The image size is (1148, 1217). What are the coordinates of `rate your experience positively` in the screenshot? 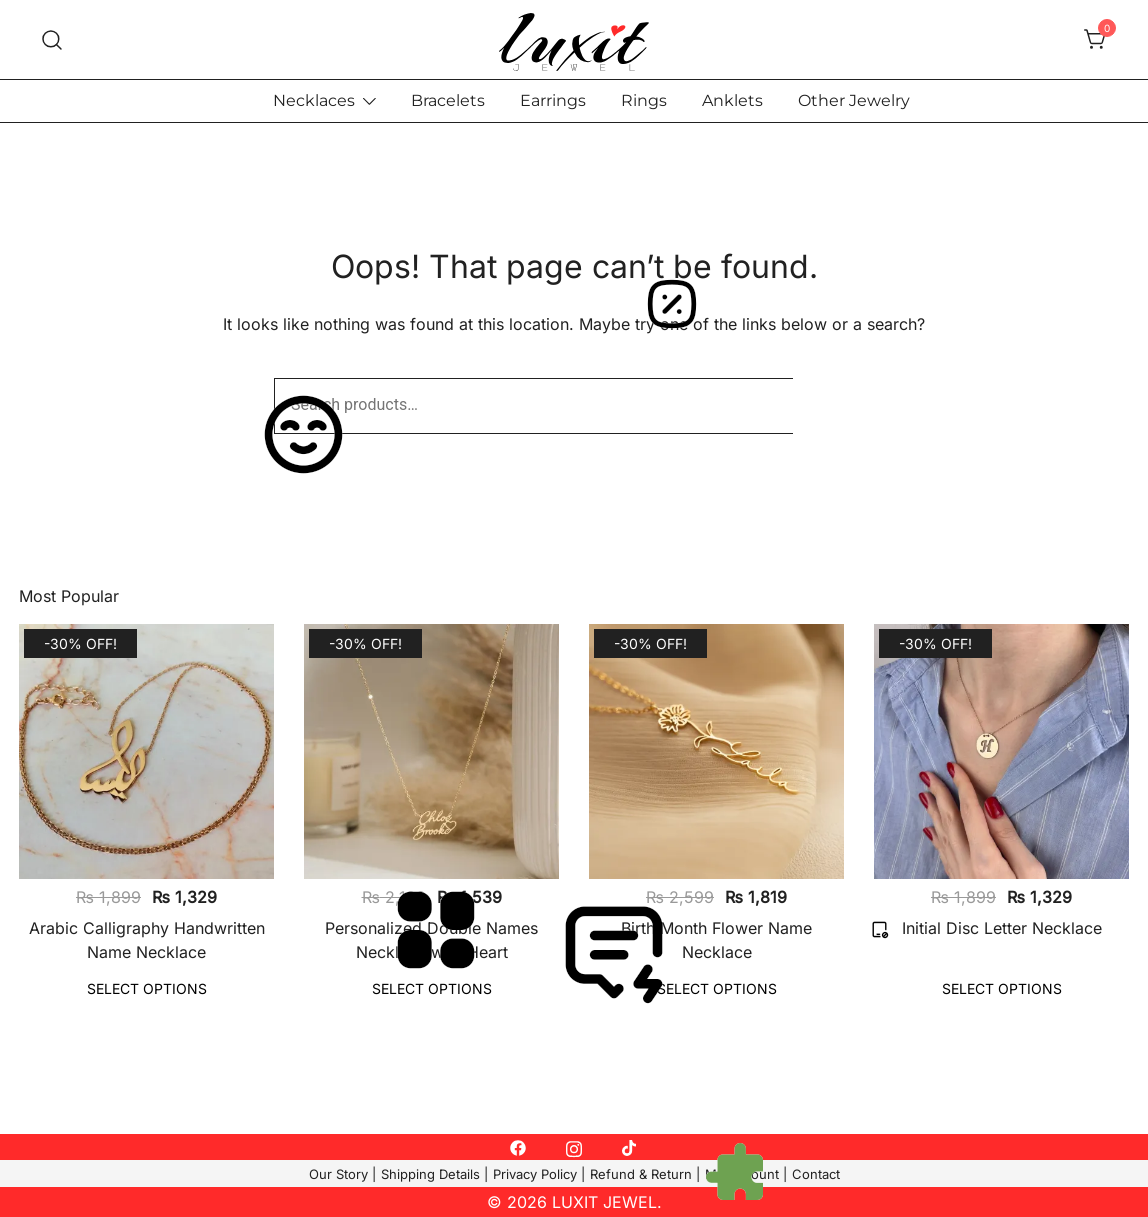 It's located at (303, 434).